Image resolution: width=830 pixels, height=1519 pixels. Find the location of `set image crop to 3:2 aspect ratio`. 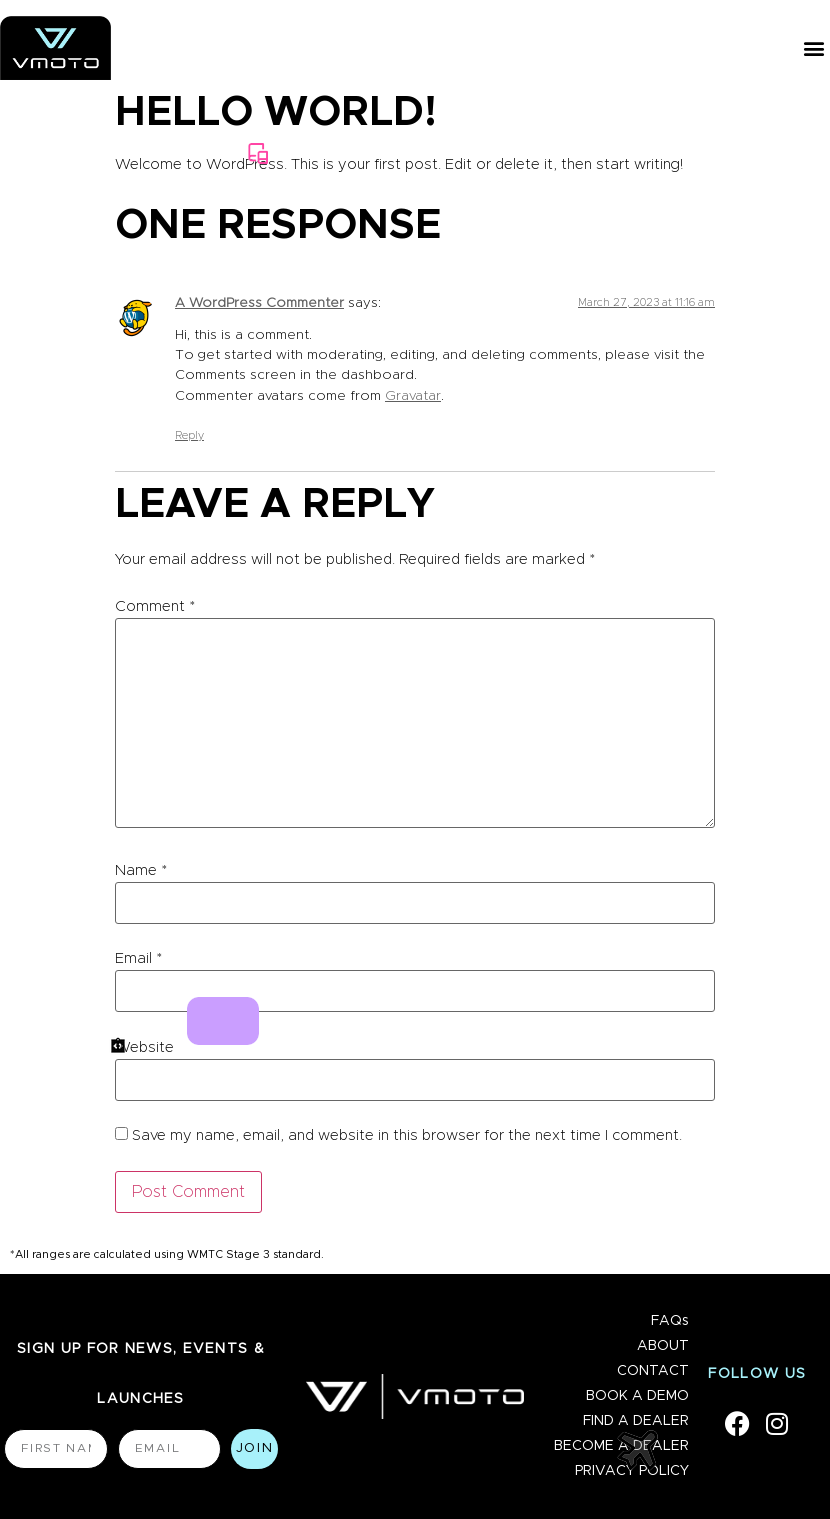

set image crop to 3:2 aspect ratio is located at coordinates (223, 1021).